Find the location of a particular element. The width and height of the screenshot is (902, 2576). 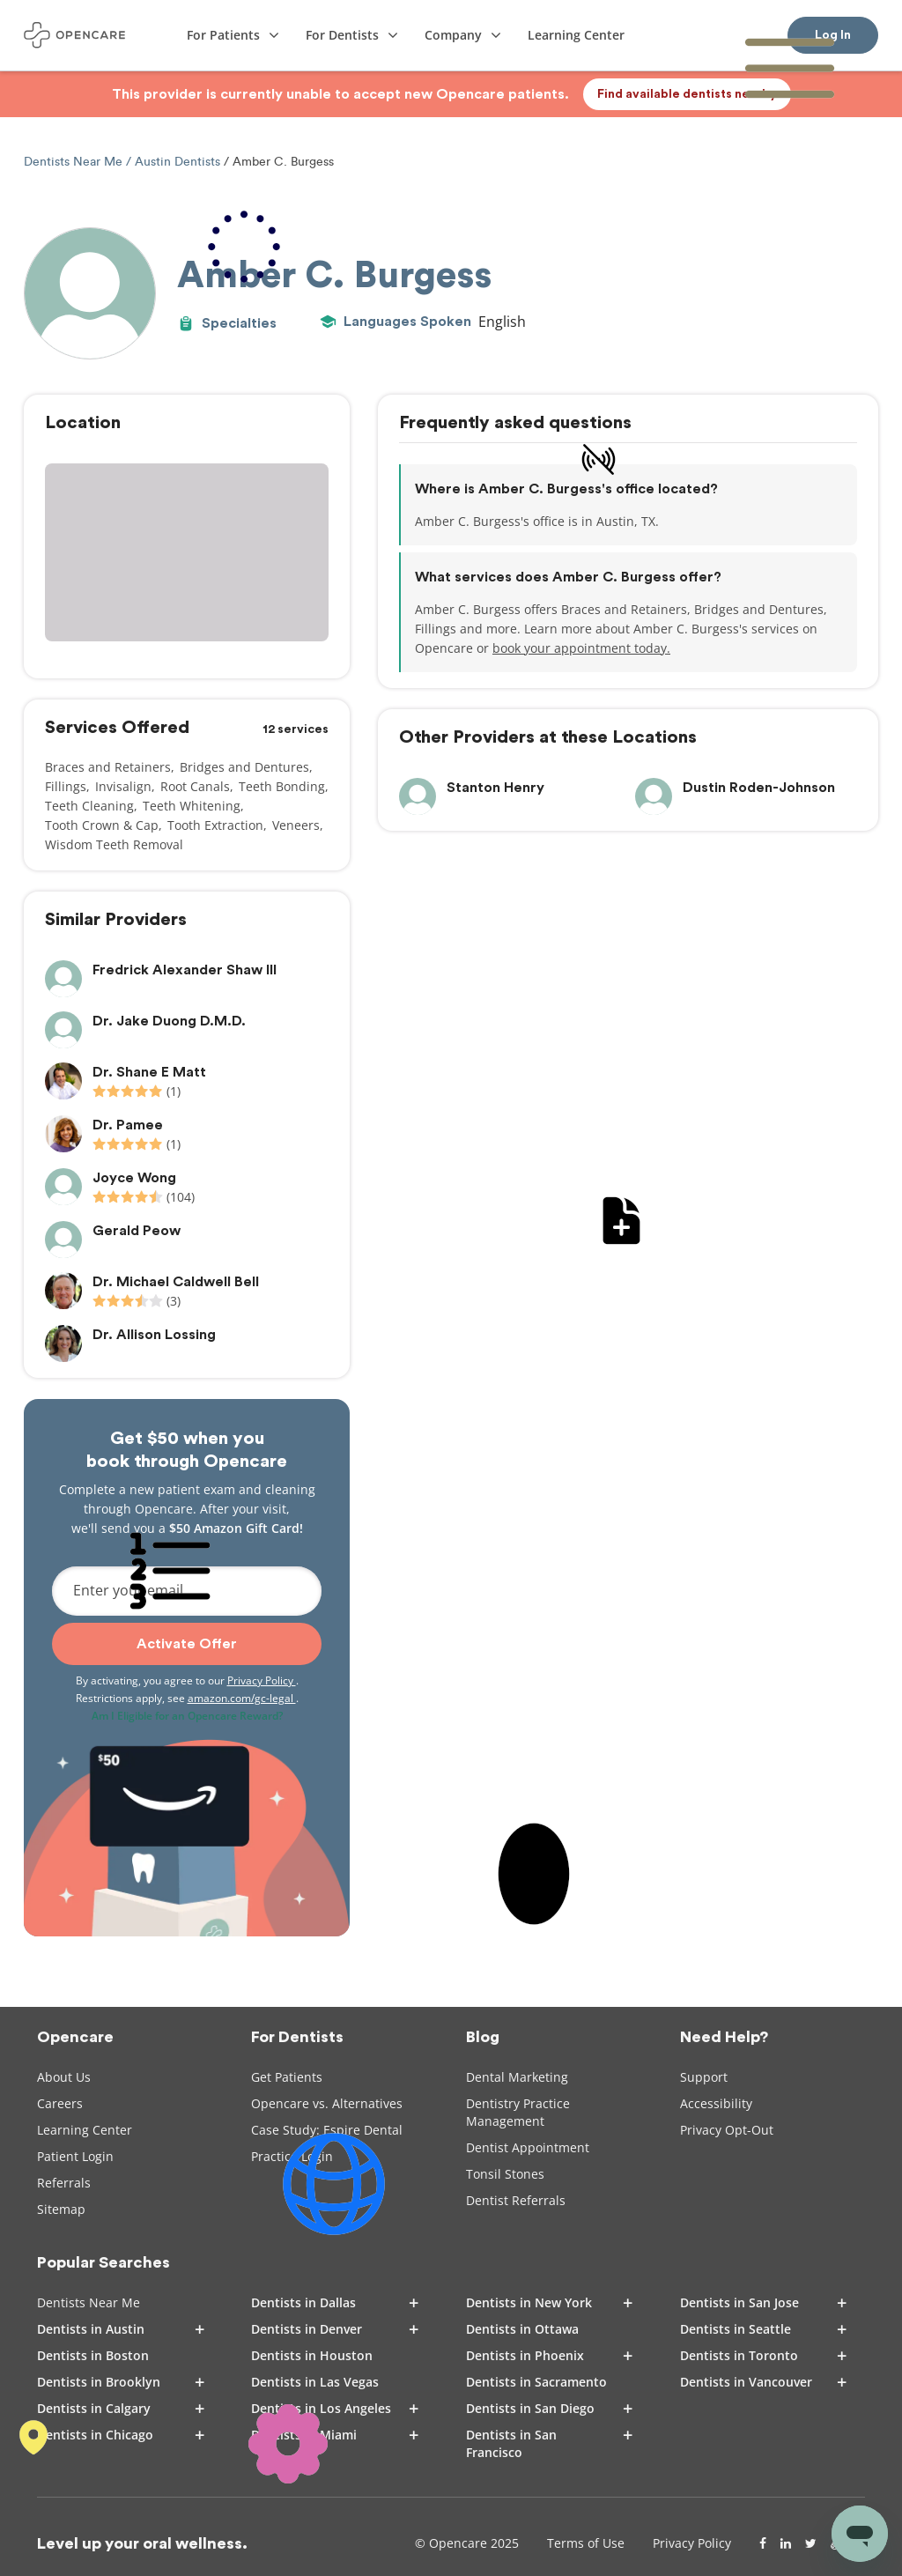

no signal or connection unavailable is located at coordinates (598, 459).